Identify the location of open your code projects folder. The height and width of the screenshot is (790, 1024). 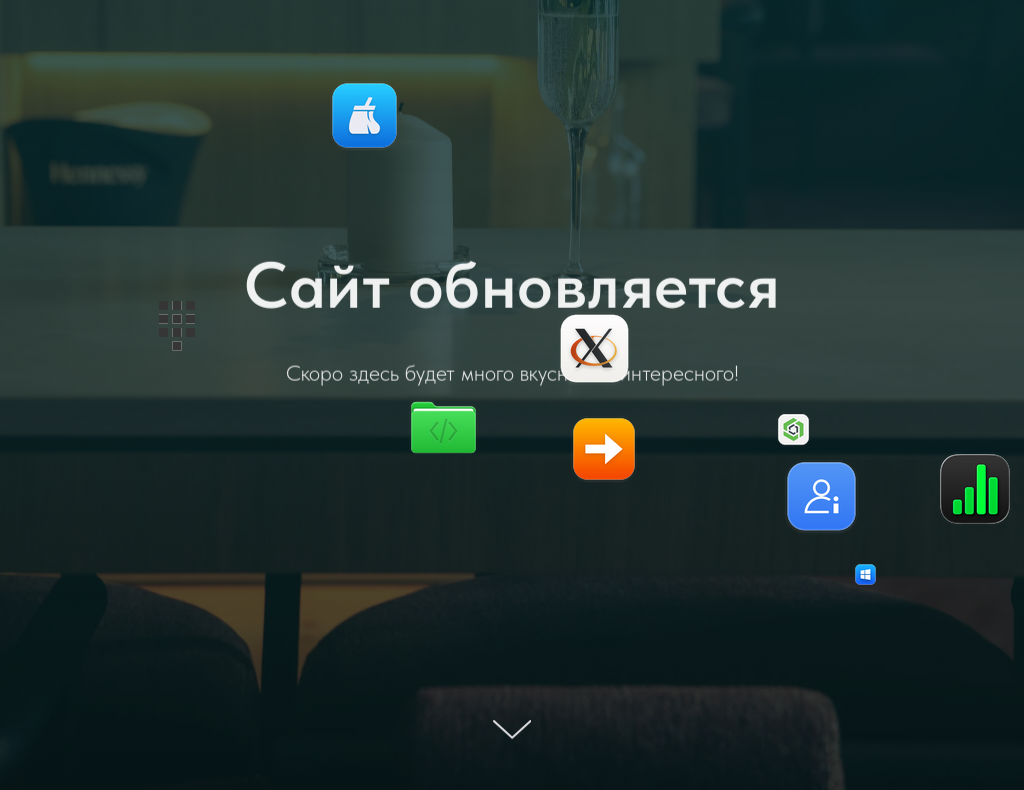
(443, 427).